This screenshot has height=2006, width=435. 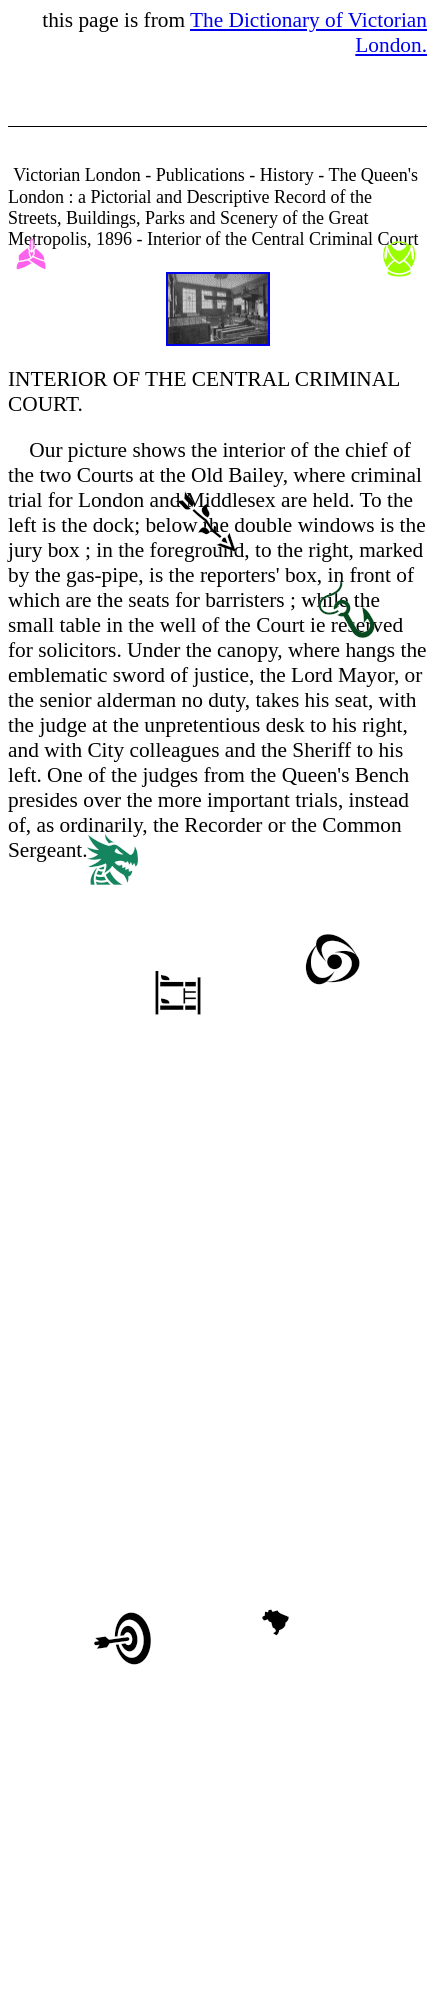 I want to click on select turban headwear for character customization, so click(x=31, y=253).